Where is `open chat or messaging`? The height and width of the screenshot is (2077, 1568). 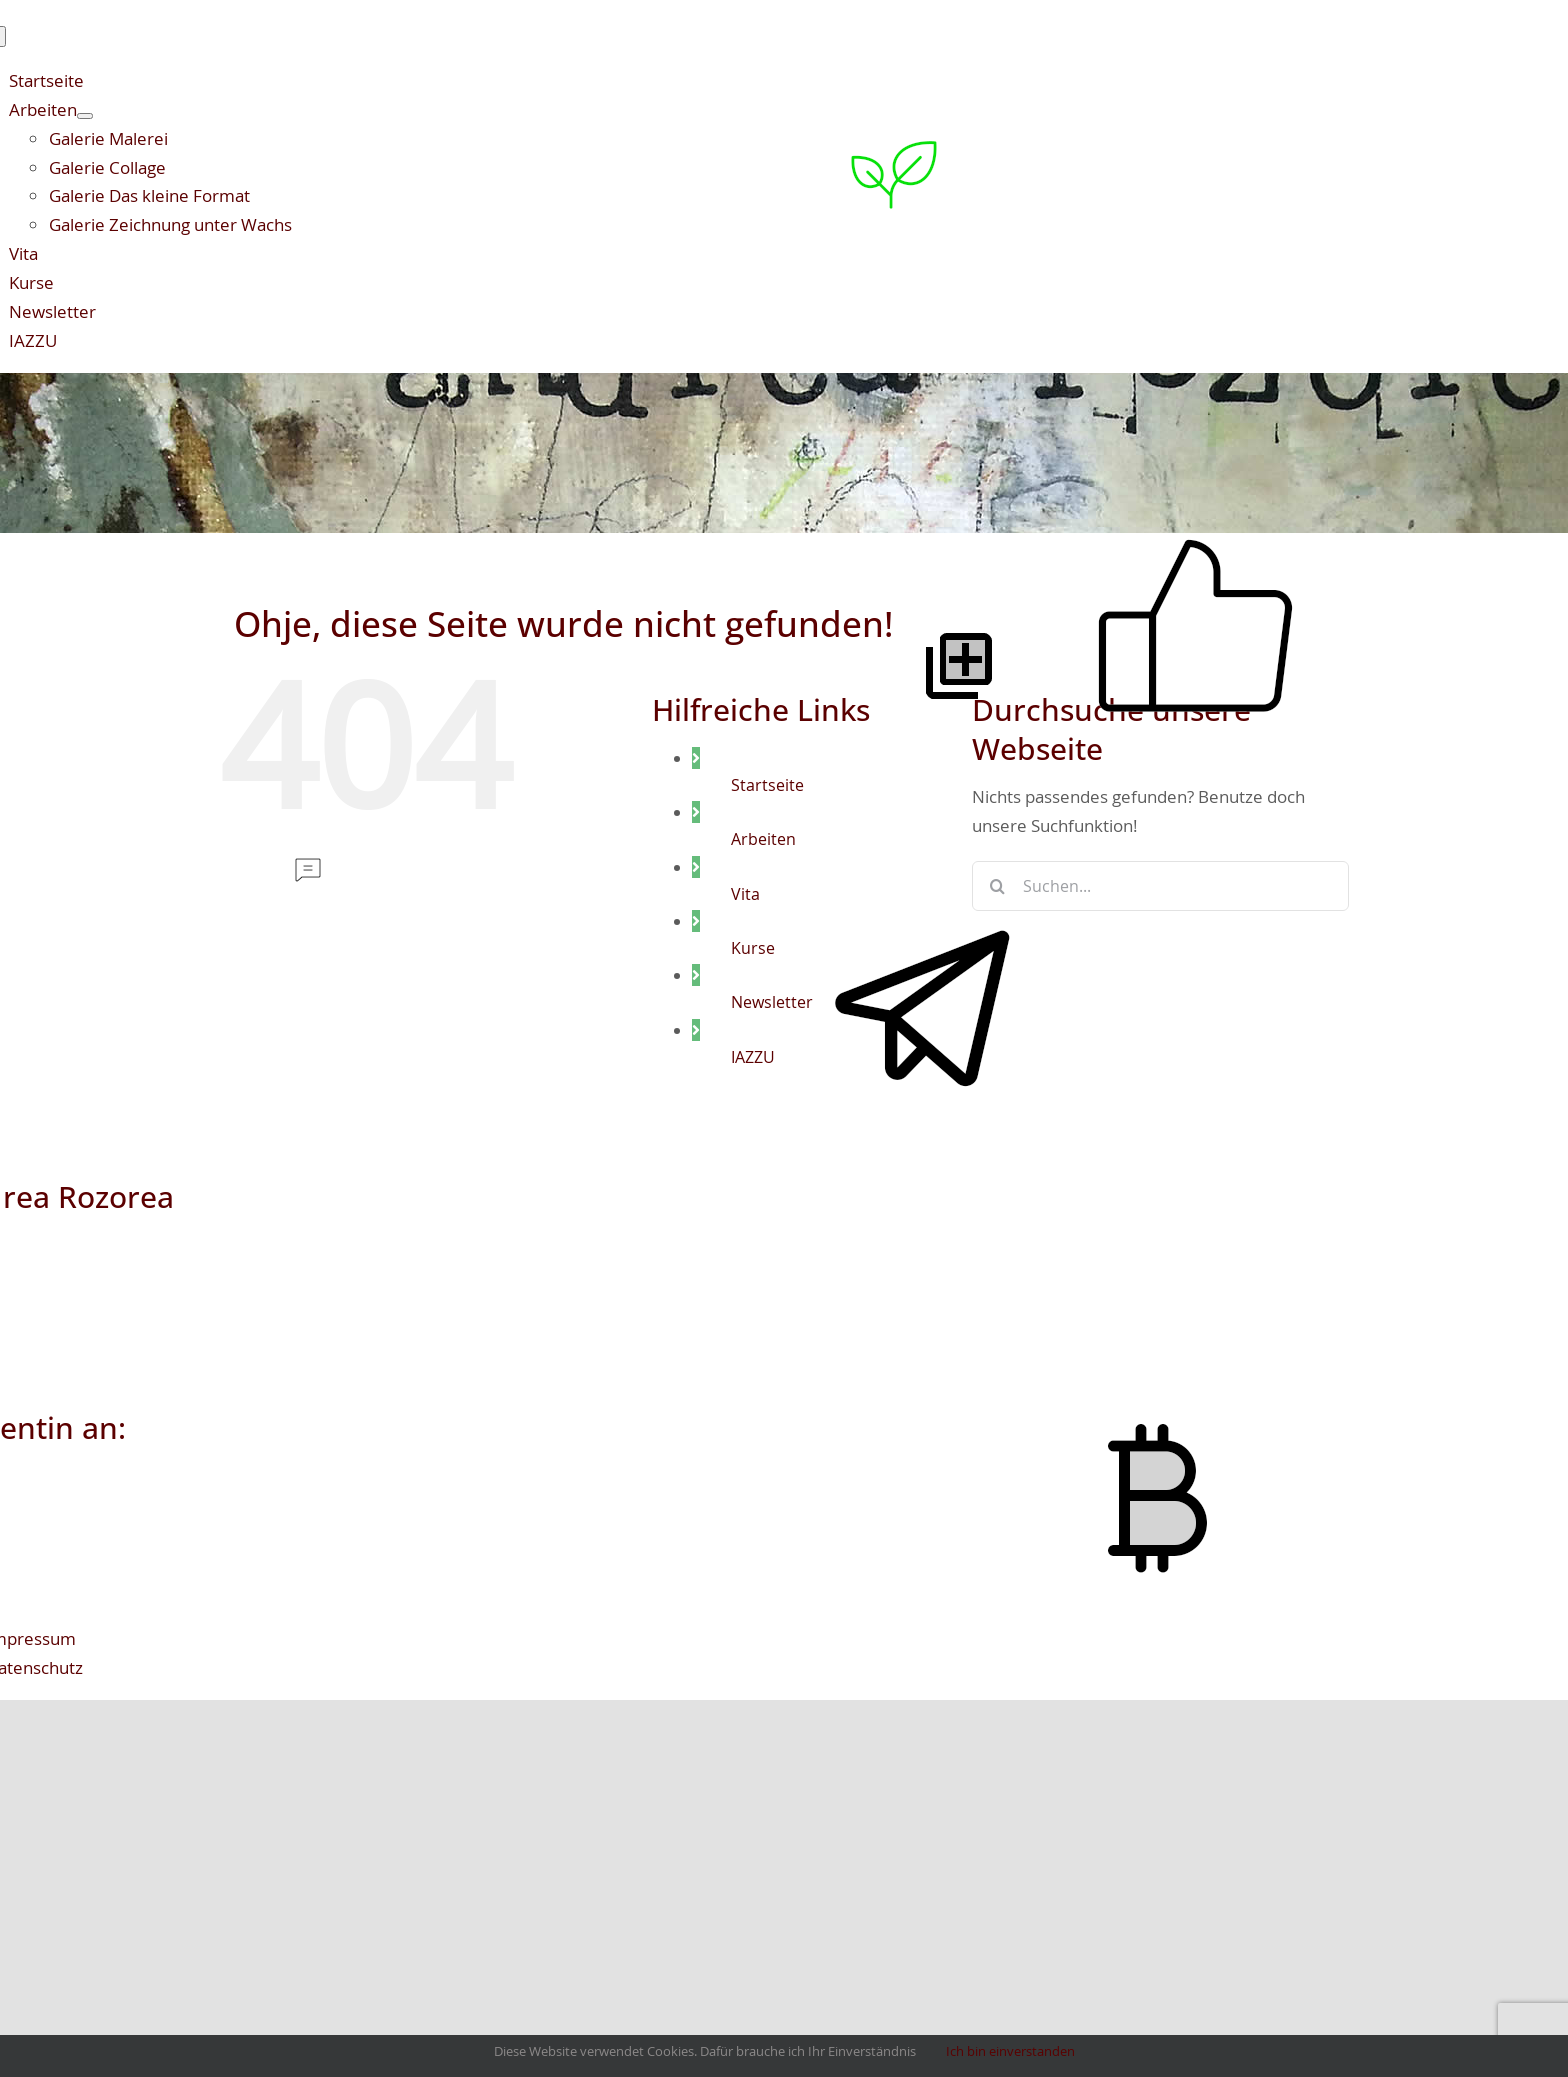
open chat or messaging is located at coordinates (308, 868).